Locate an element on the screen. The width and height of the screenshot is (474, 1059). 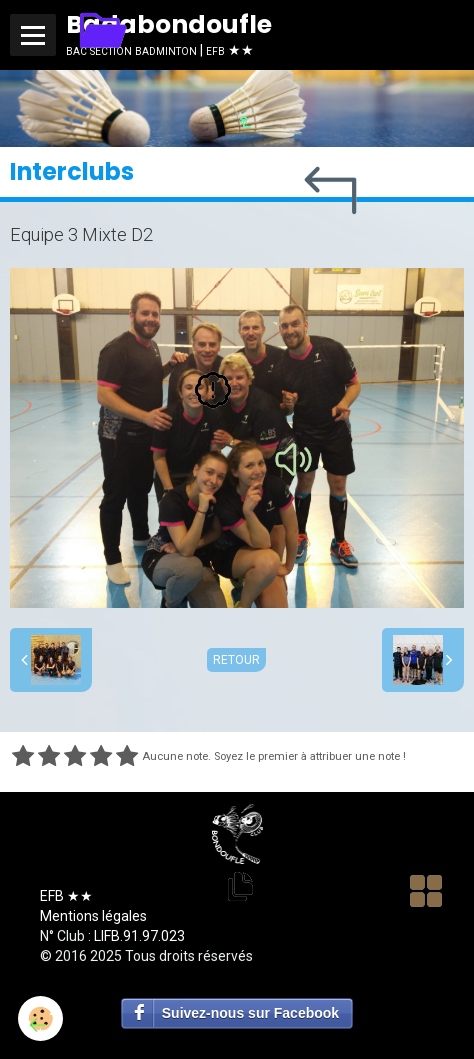
open folder to view contents is located at coordinates (101, 29).